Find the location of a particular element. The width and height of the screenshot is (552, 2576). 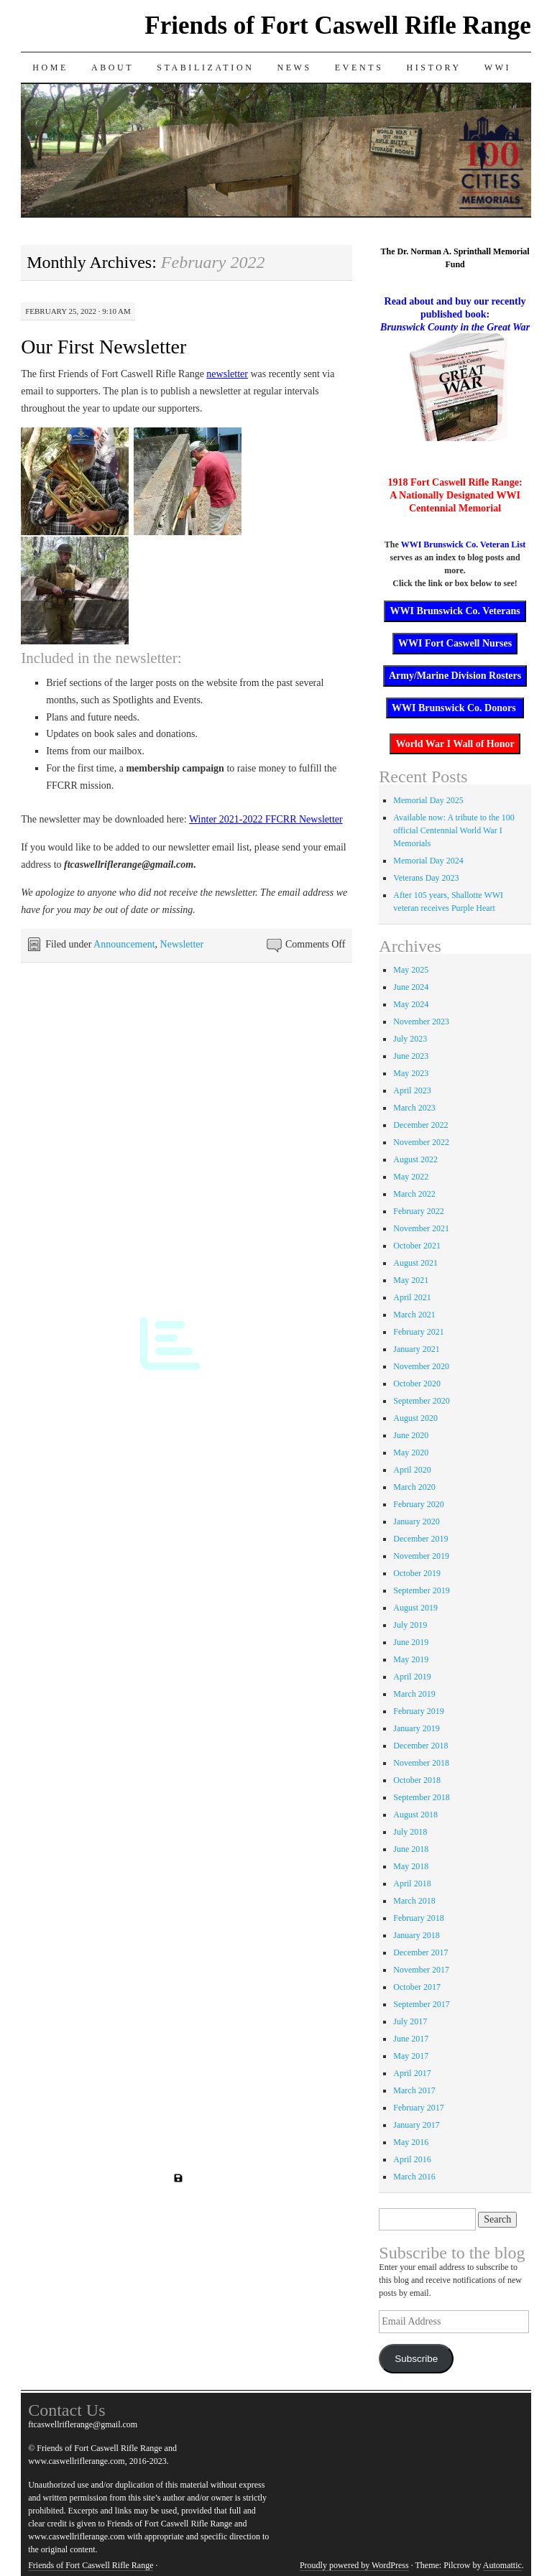

save current file or document is located at coordinates (178, 2178).